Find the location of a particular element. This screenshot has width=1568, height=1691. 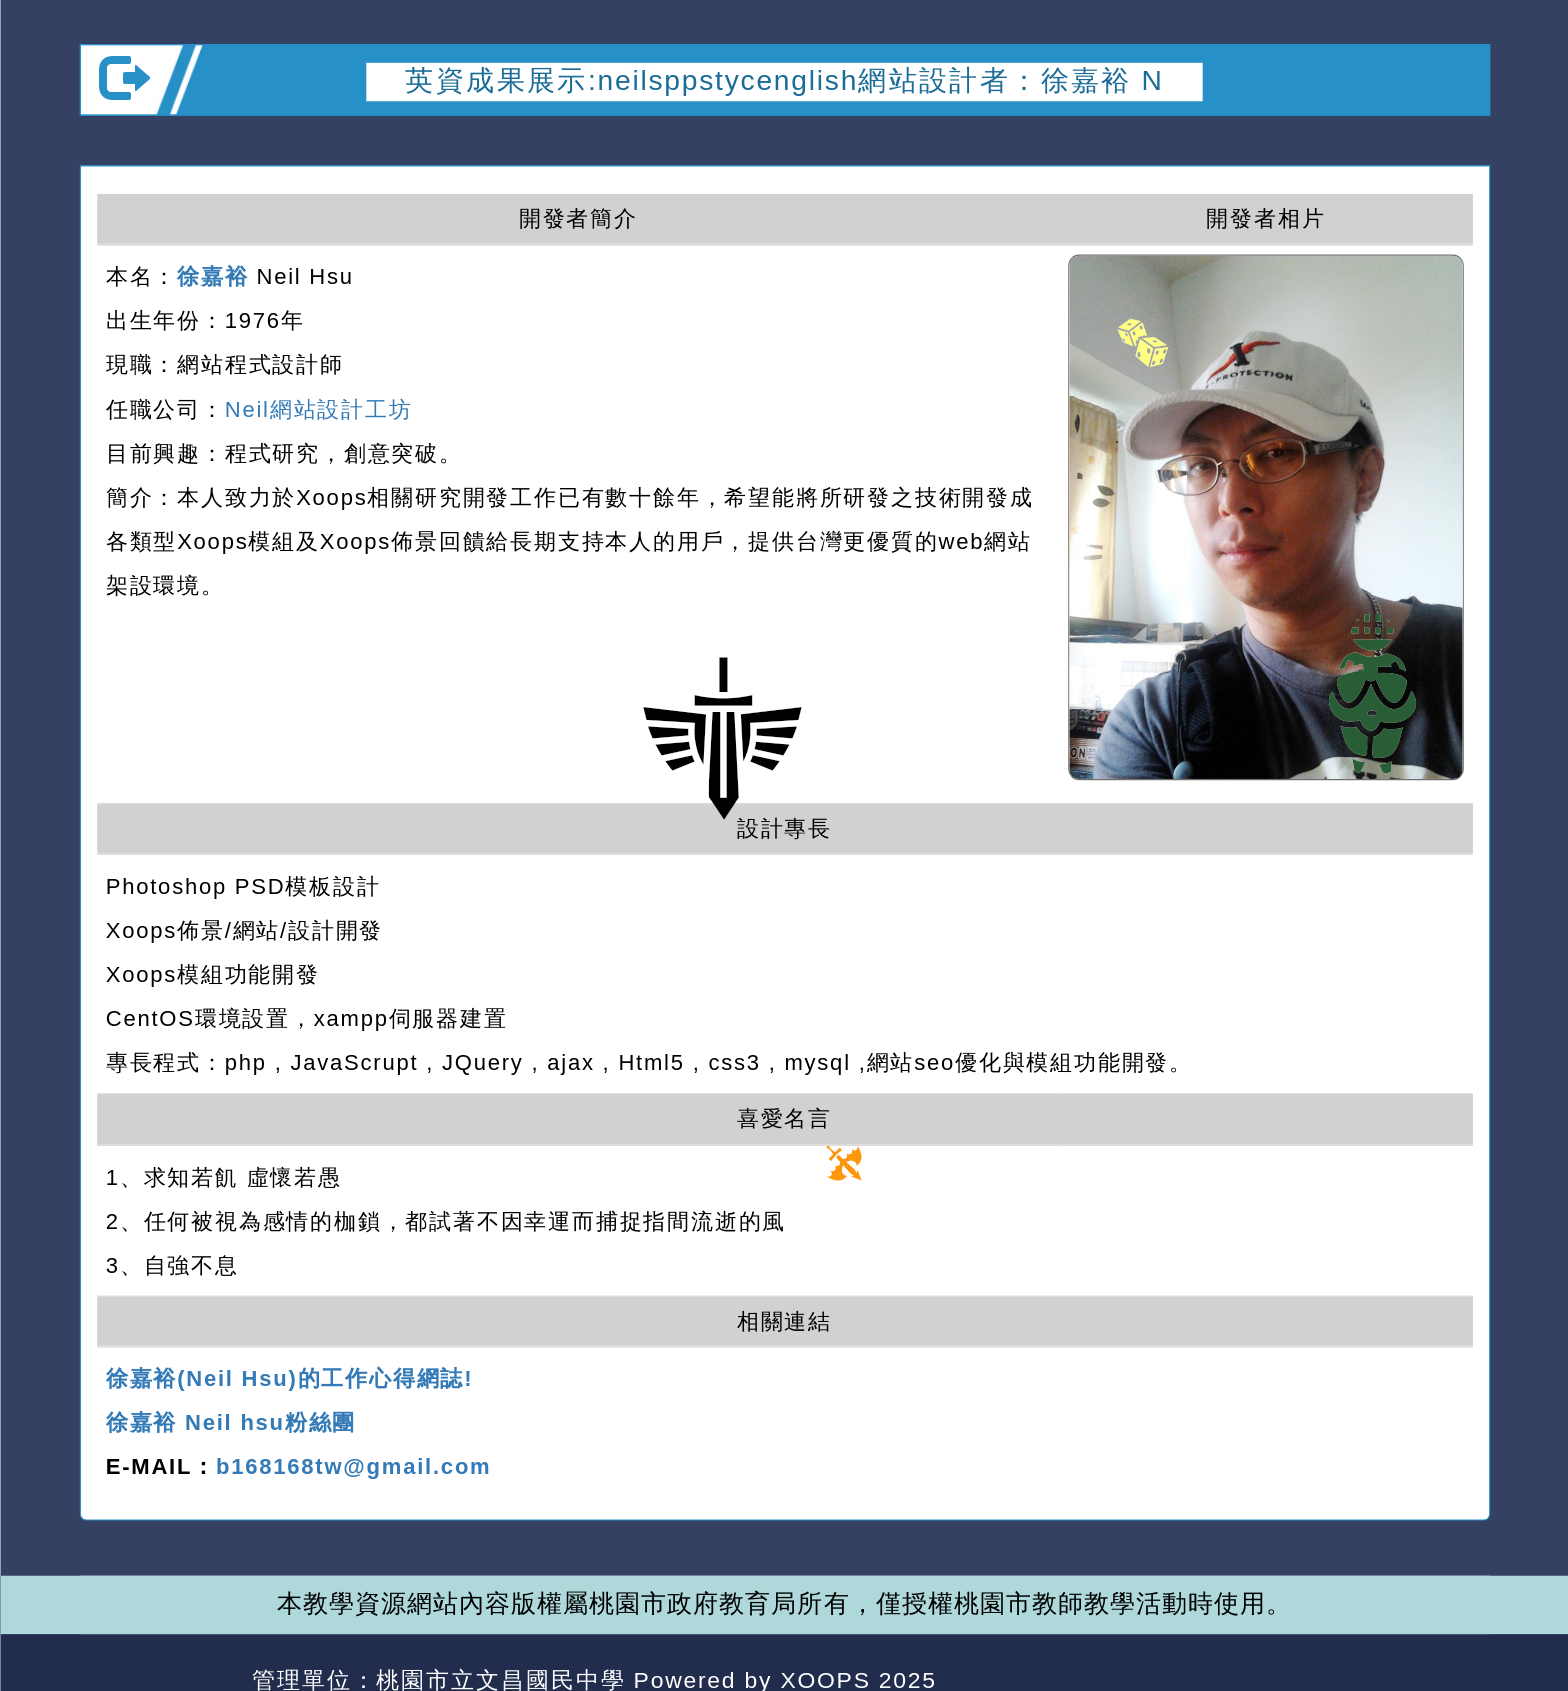

roll the dice or randomize selection is located at coordinates (1143, 343).